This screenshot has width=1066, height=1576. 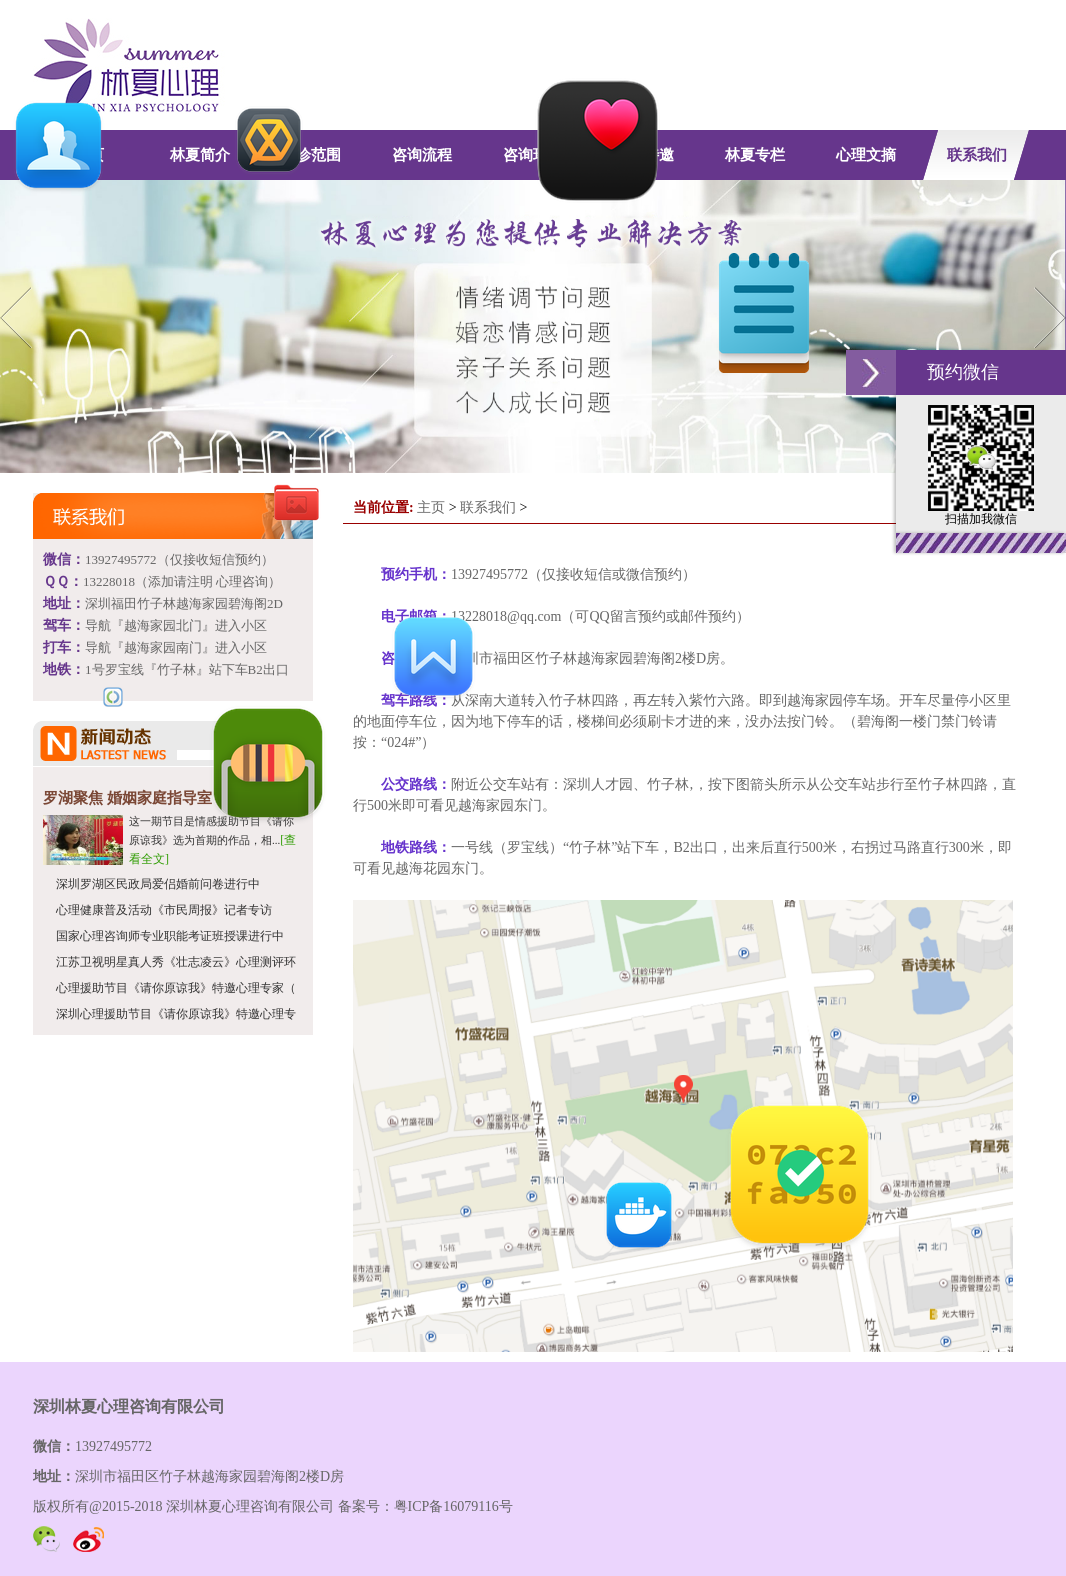 What do you see at coordinates (268, 763) in the screenshot?
I see `open ColorCode app` at bounding box center [268, 763].